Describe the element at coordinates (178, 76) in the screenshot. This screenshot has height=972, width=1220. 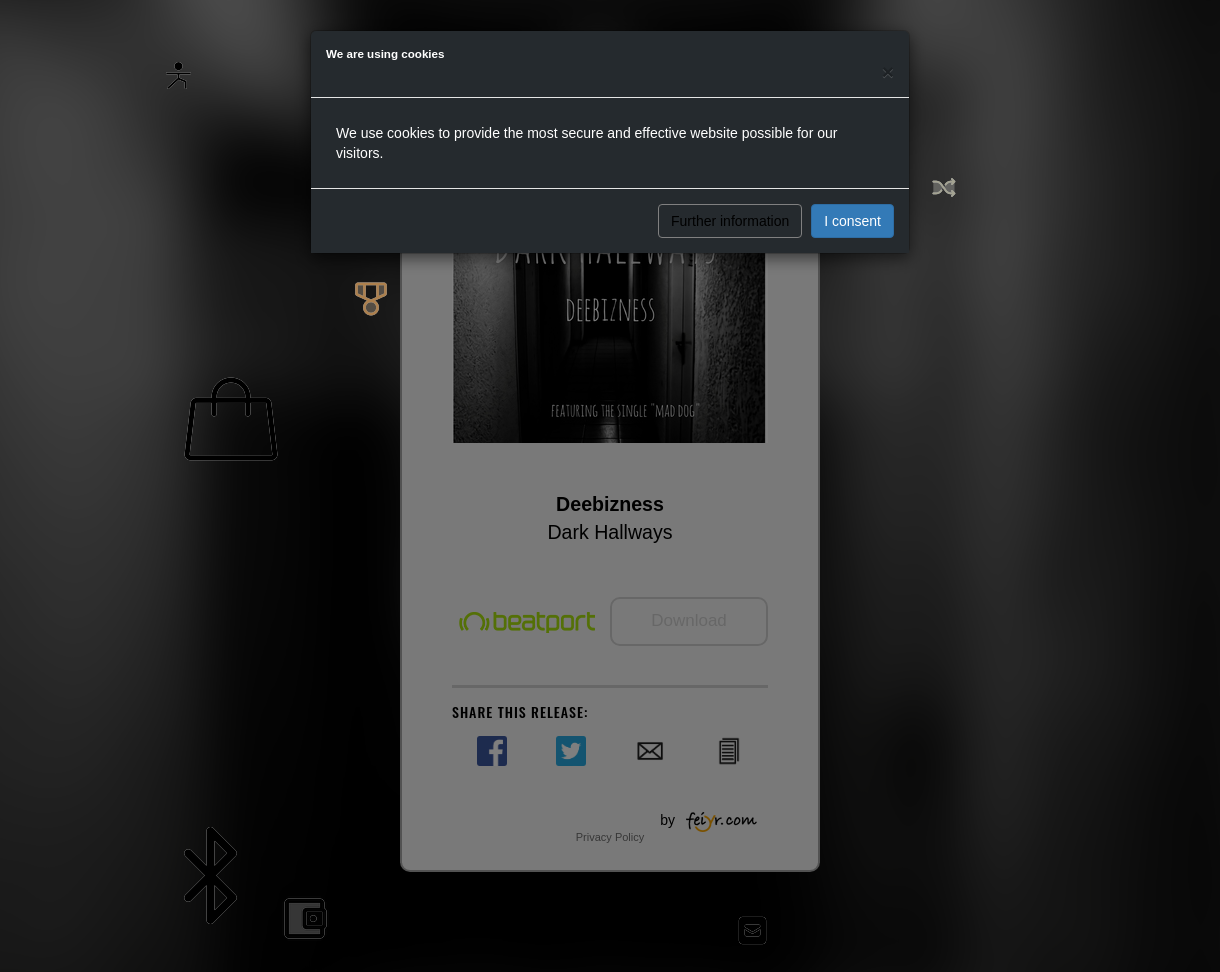
I see `access tai chi or meditation exercises` at that location.